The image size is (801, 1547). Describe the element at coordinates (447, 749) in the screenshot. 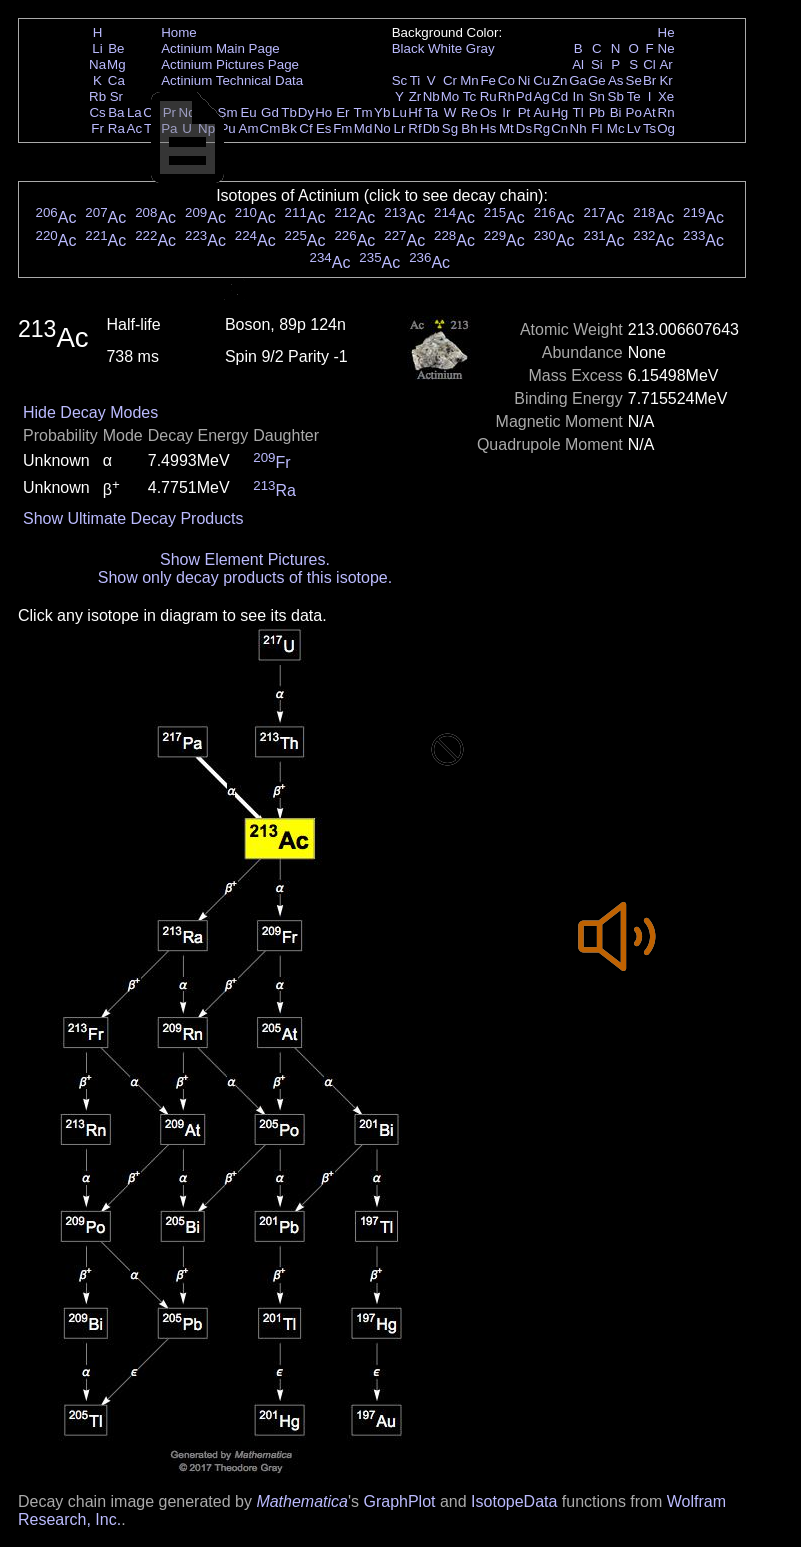

I see `indicates a blocked or prohibited action` at that location.